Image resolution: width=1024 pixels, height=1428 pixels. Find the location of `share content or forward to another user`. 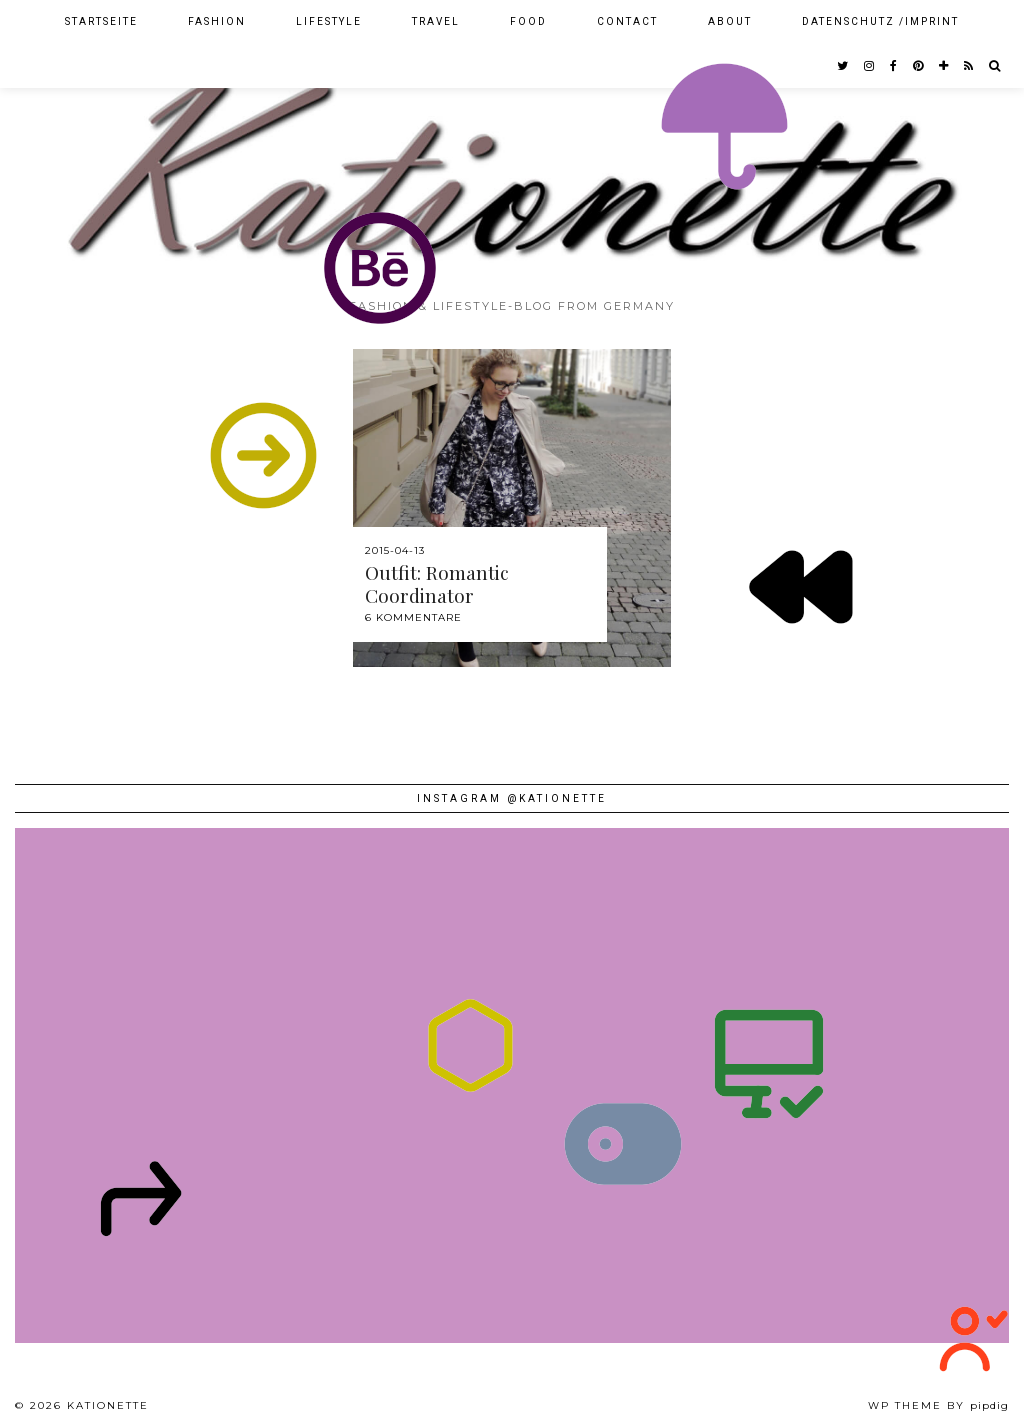

share content or forward to another user is located at coordinates (138, 1198).